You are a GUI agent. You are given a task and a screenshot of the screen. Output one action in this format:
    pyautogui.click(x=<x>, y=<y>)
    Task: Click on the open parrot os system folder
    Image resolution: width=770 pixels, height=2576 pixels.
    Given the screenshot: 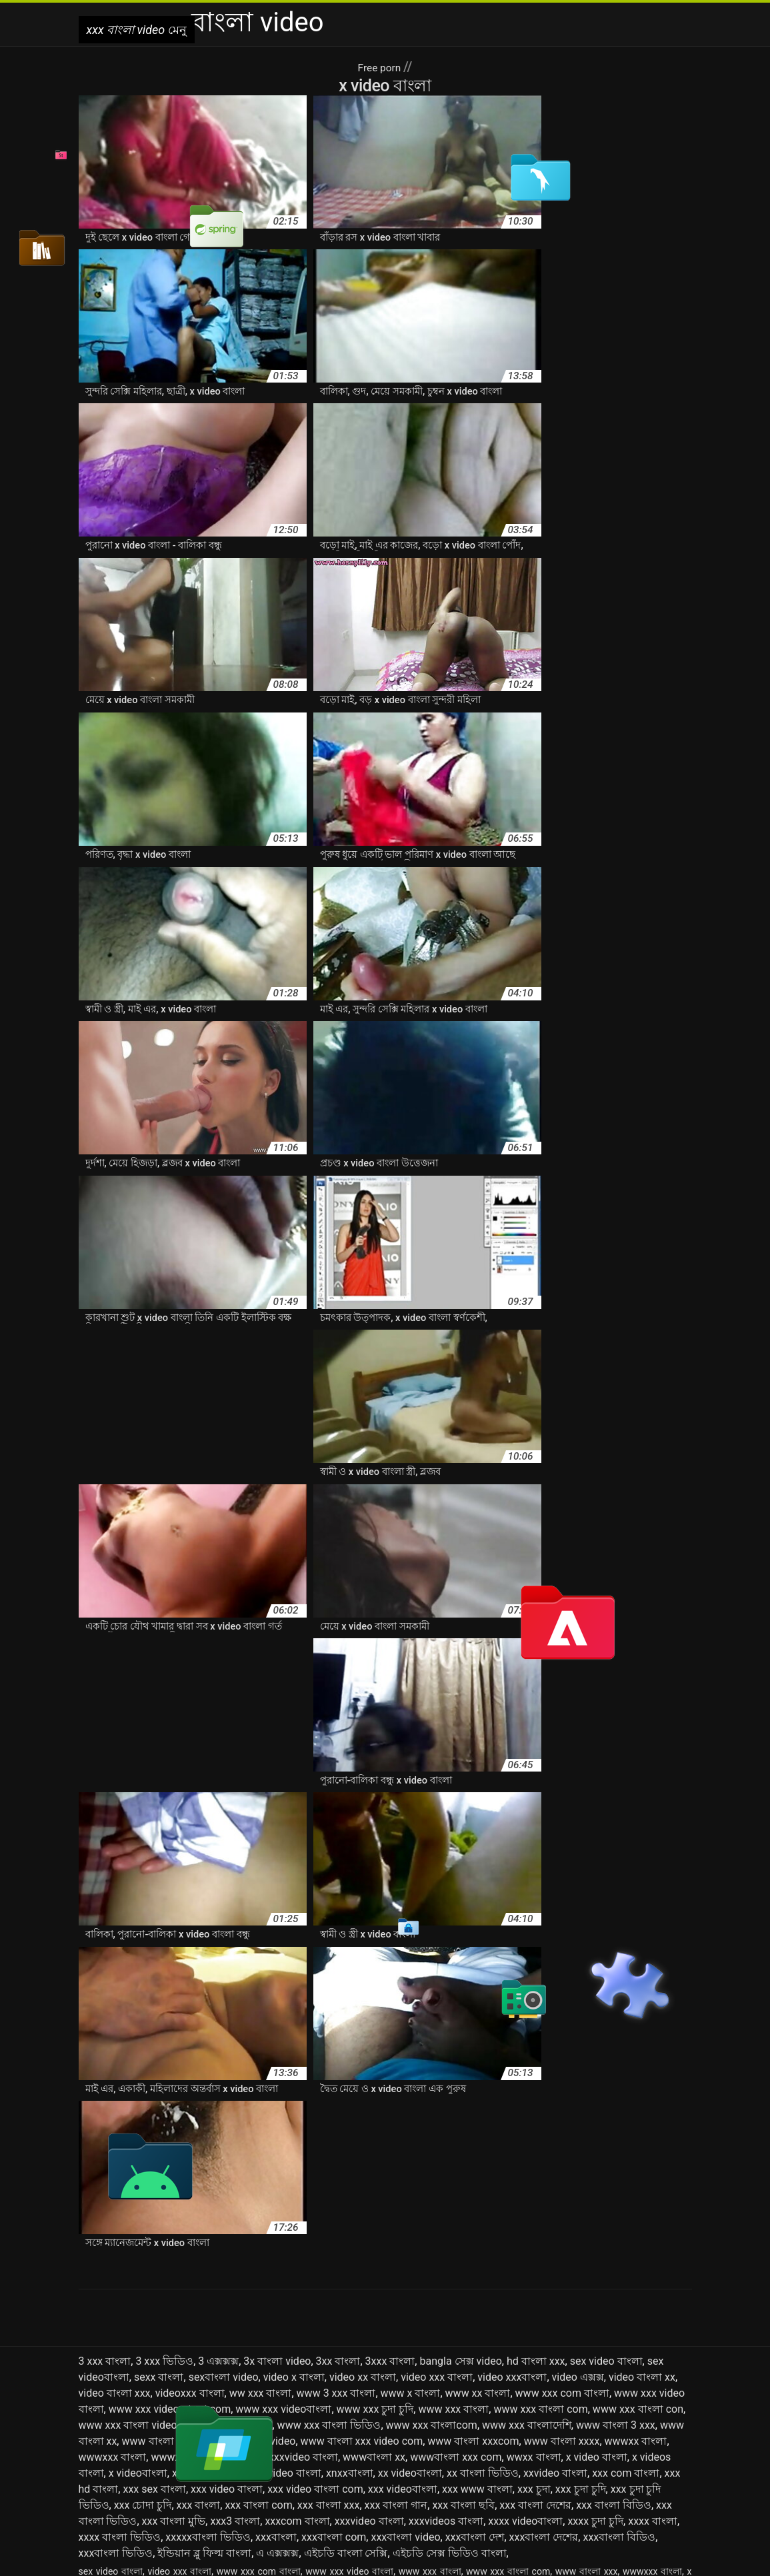 What is the action you would take?
    pyautogui.click(x=540, y=179)
    